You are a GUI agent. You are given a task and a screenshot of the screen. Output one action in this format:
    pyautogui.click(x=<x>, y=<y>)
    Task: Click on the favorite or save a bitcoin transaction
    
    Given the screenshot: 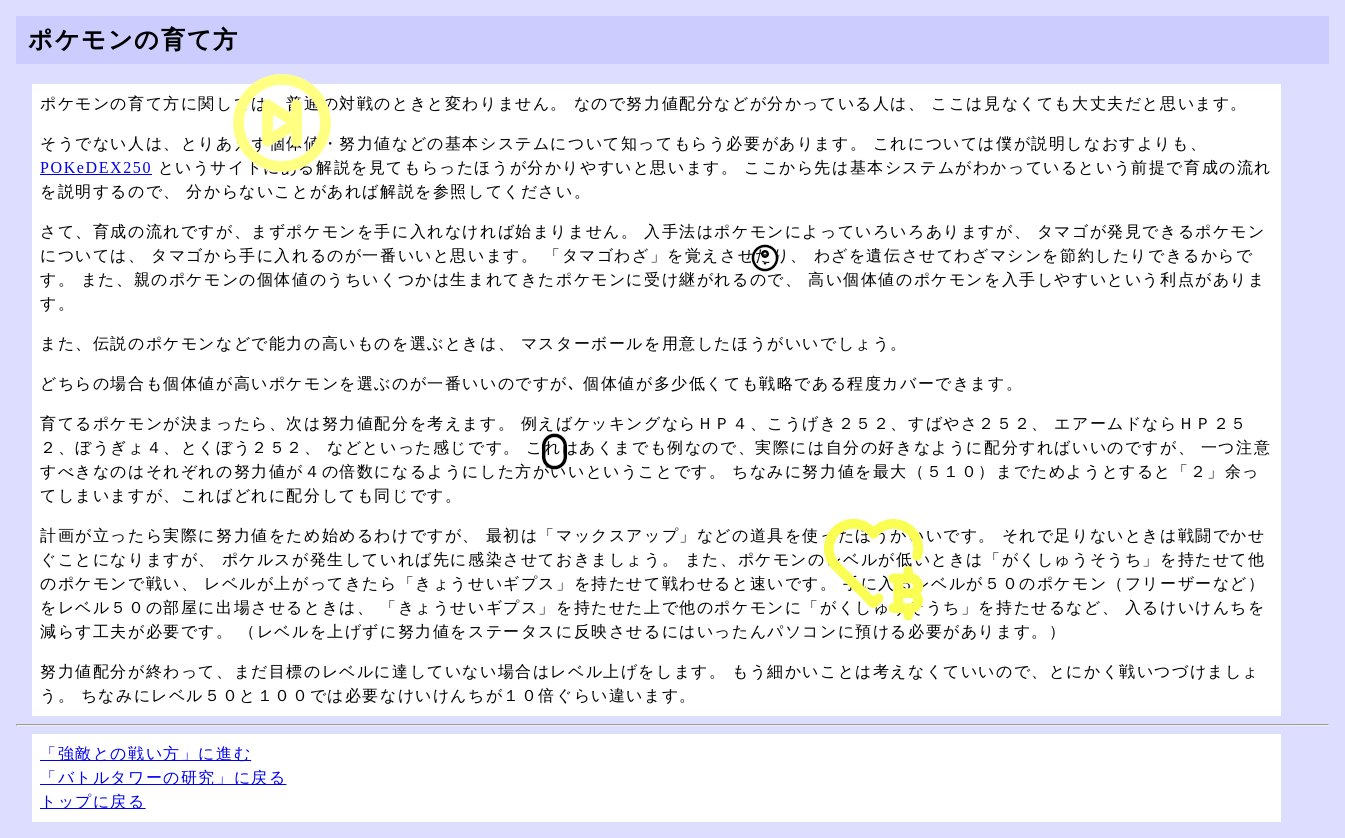 What is the action you would take?
    pyautogui.click(x=873, y=563)
    